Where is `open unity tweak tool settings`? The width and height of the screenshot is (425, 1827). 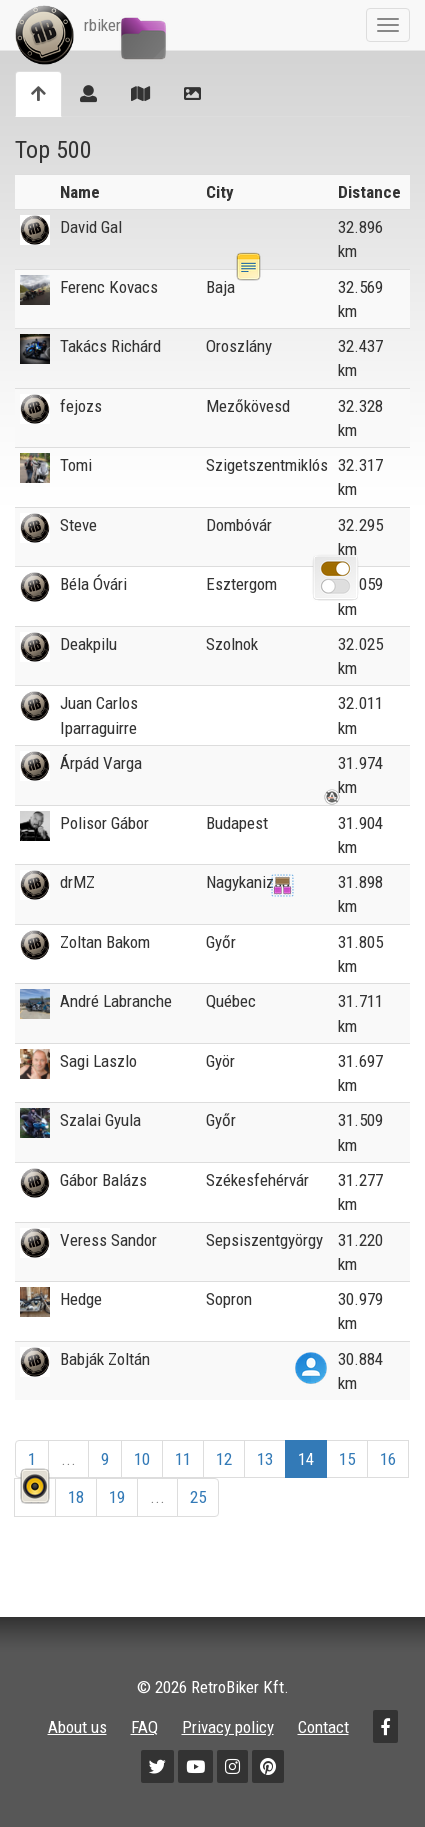
open unity tweak tool settings is located at coordinates (335, 577).